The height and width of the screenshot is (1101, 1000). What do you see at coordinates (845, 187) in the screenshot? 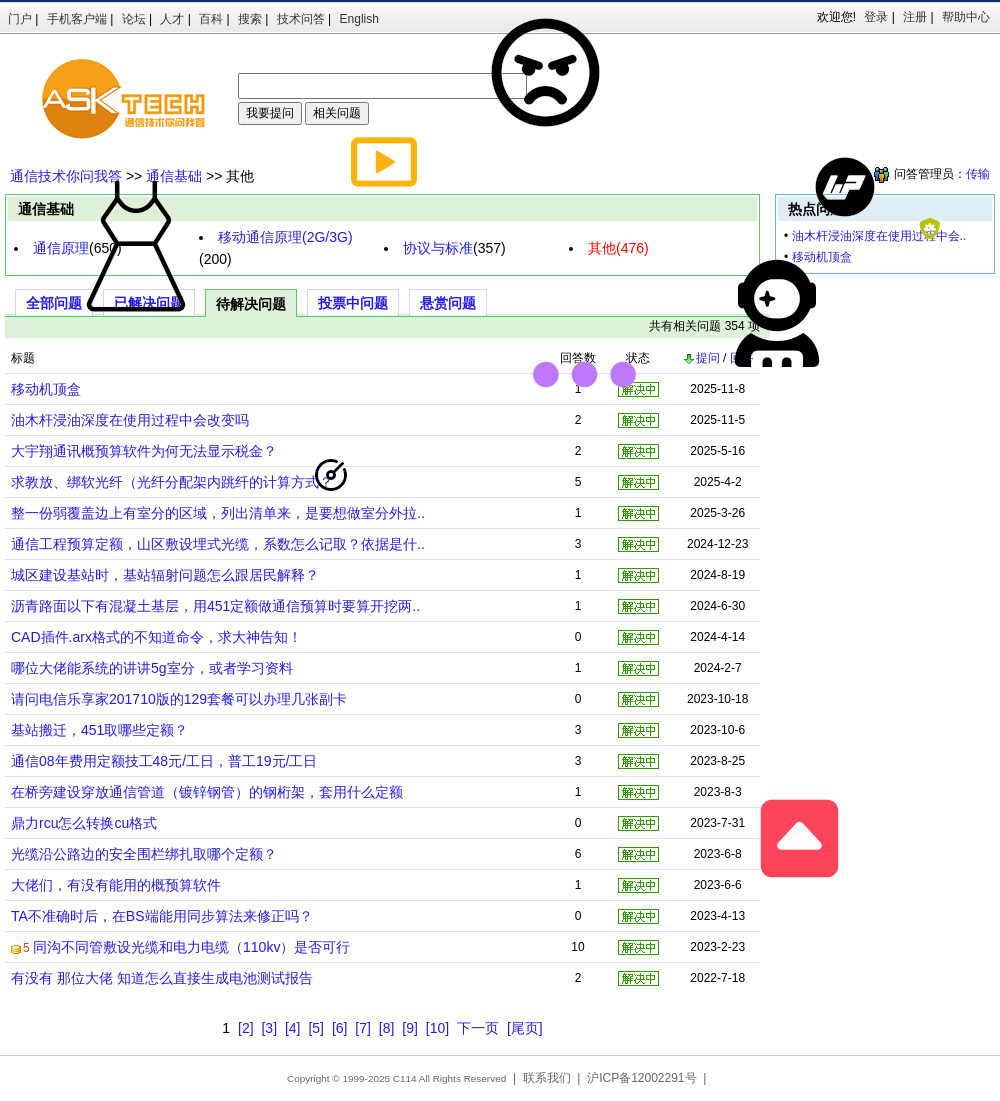
I see `wpressr logo` at bounding box center [845, 187].